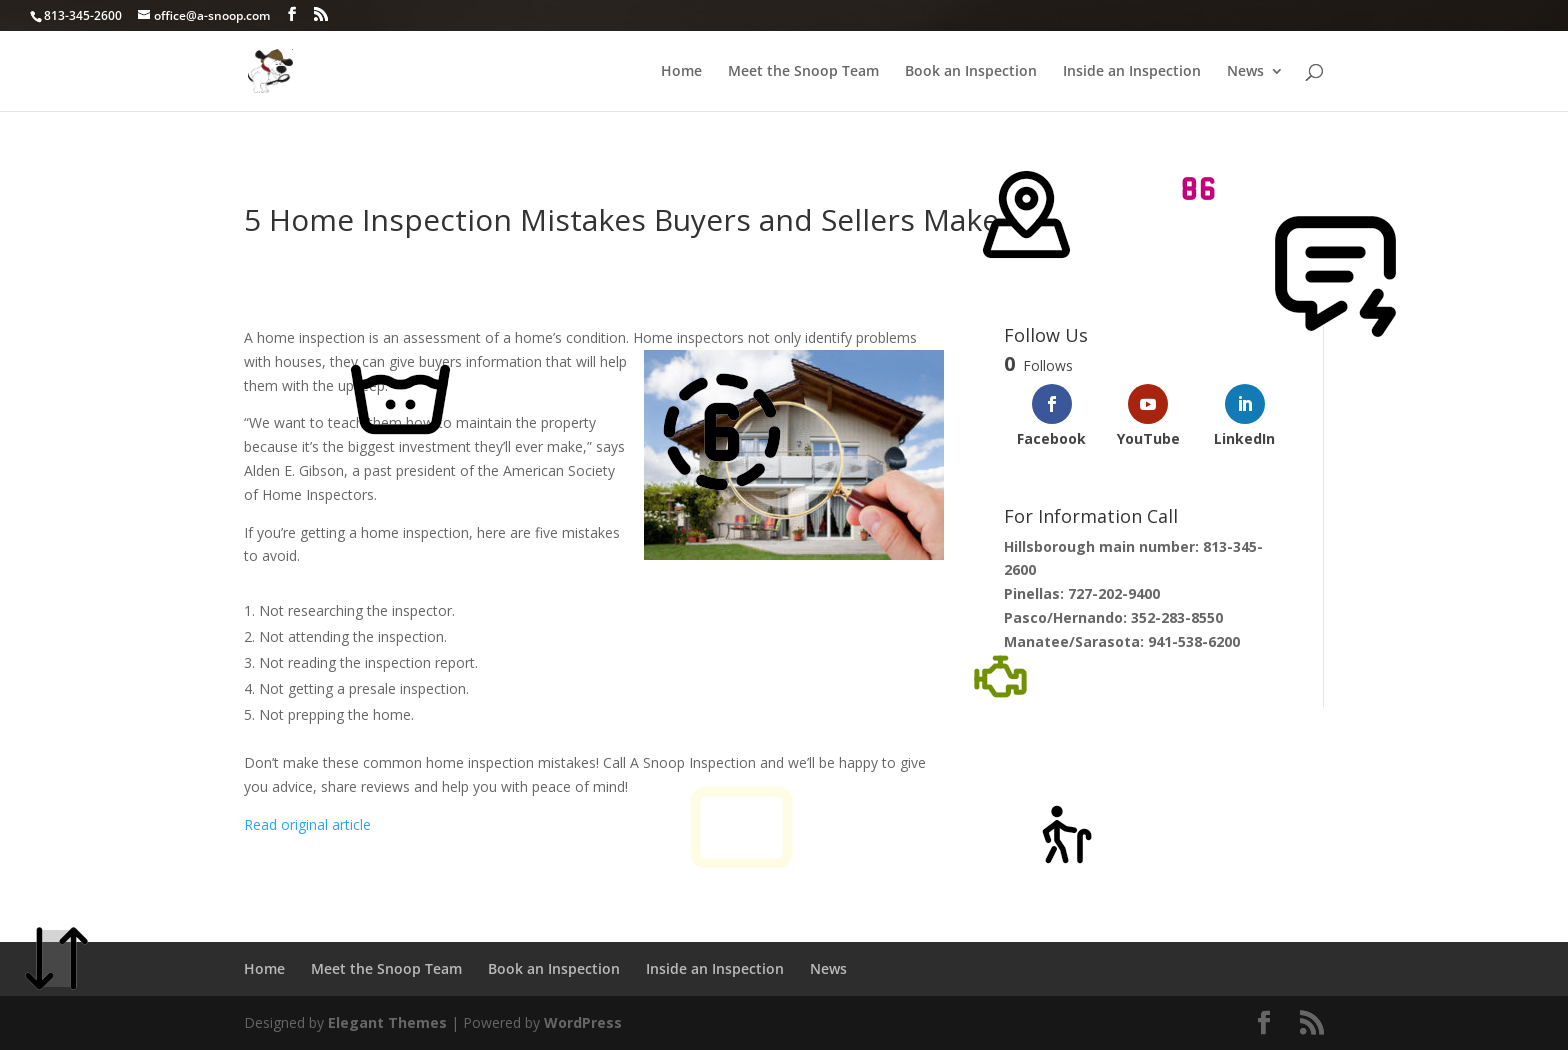  I want to click on step 6 of a multi-step process, so click(722, 432).